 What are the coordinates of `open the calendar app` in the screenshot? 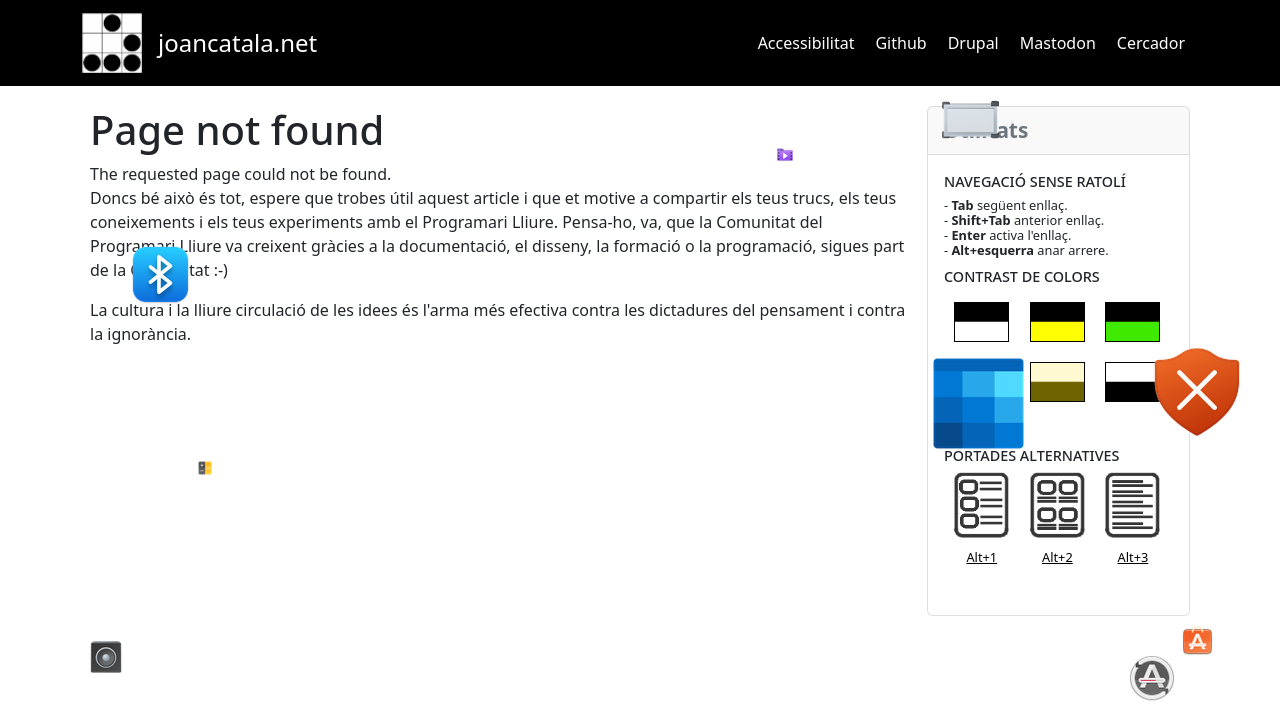 It's located at (978, 403).